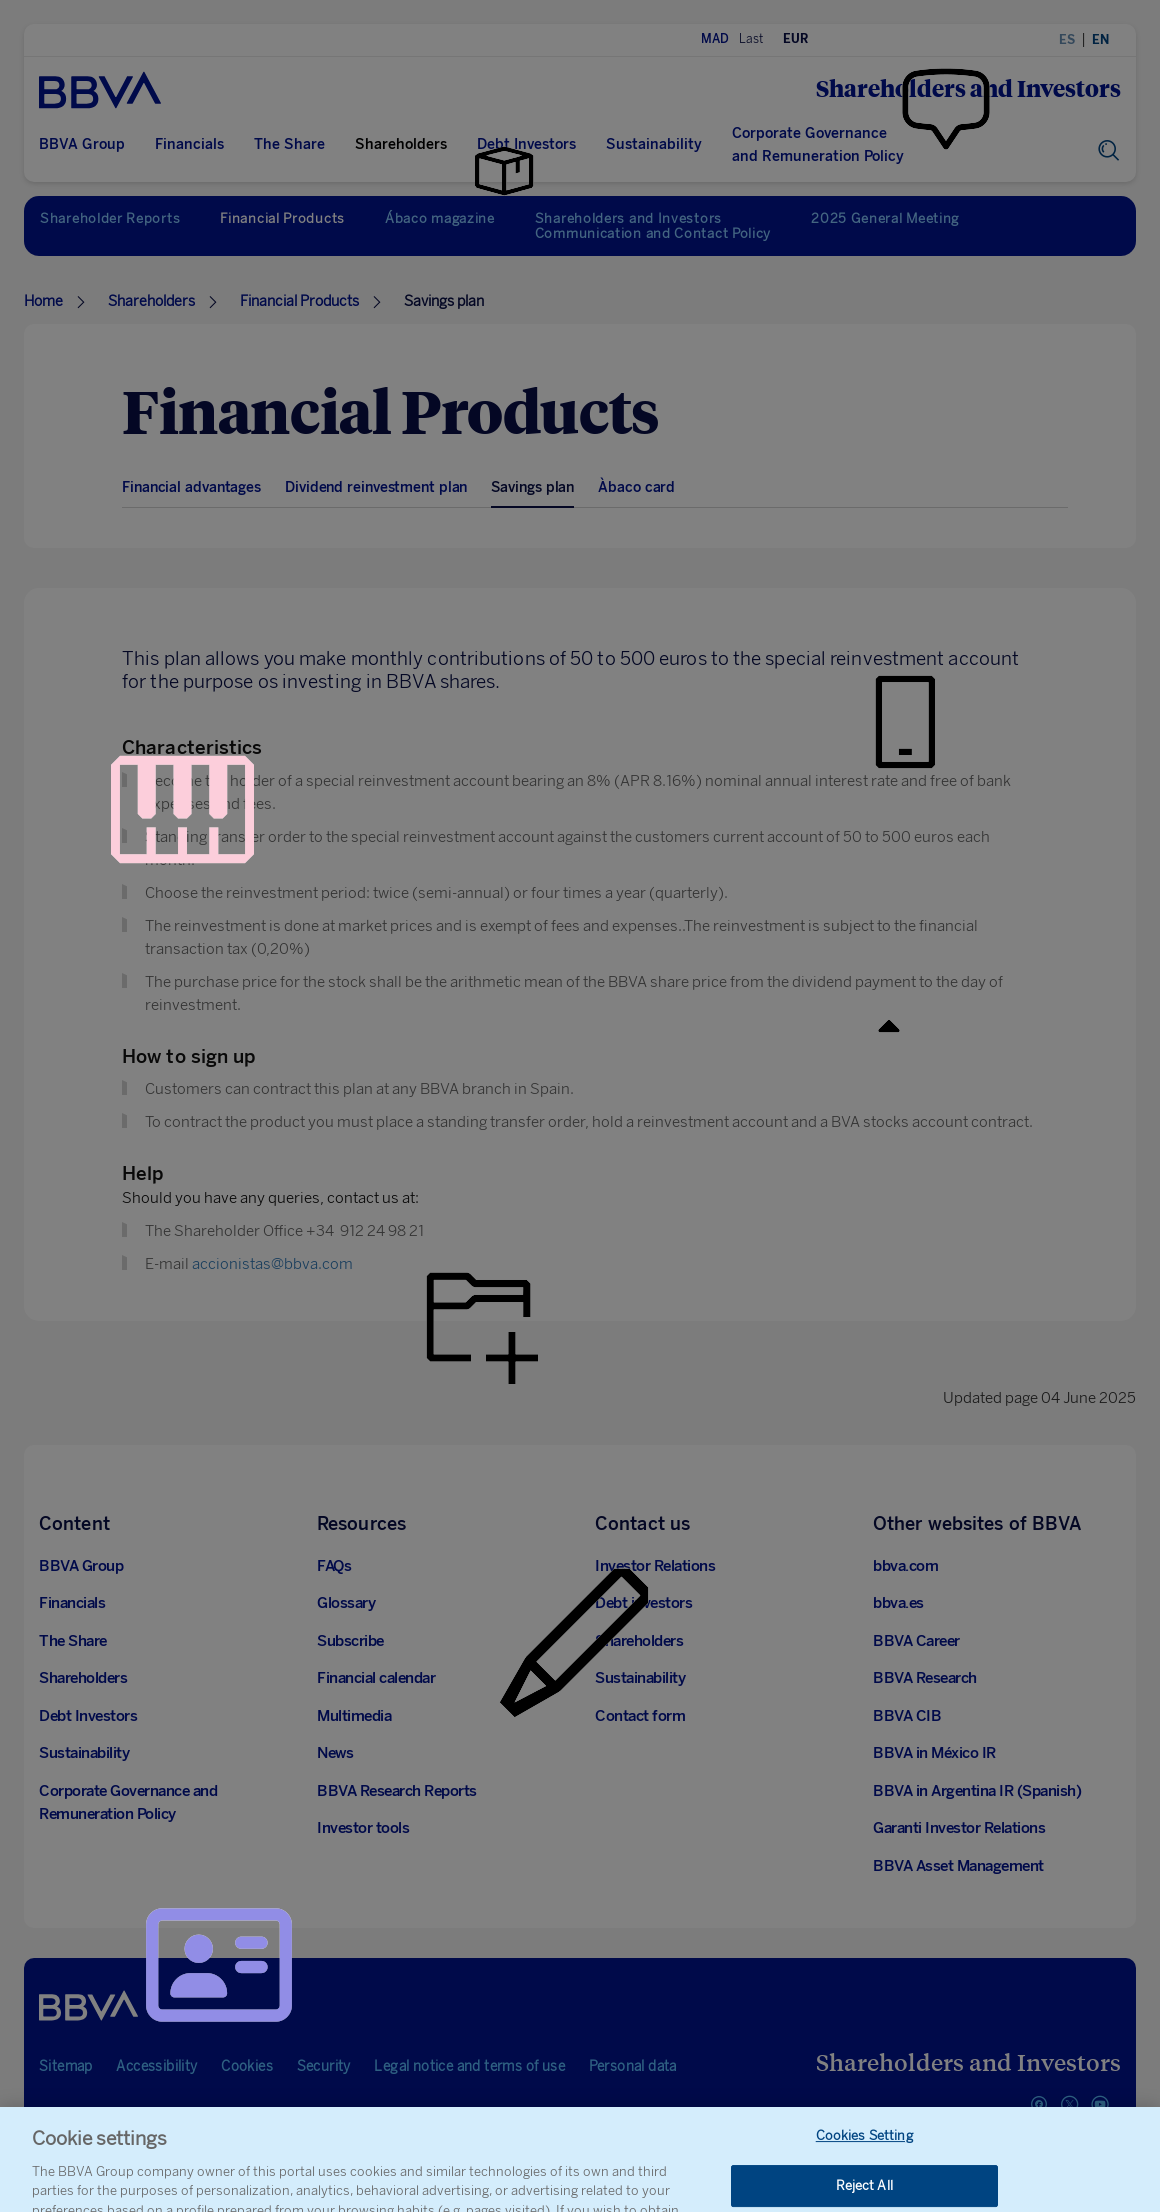 This screenshot has height=2212, width=1160. Describe the element at coordinates (574, 1643) in the screenshot. I see `edit this item` at that location.